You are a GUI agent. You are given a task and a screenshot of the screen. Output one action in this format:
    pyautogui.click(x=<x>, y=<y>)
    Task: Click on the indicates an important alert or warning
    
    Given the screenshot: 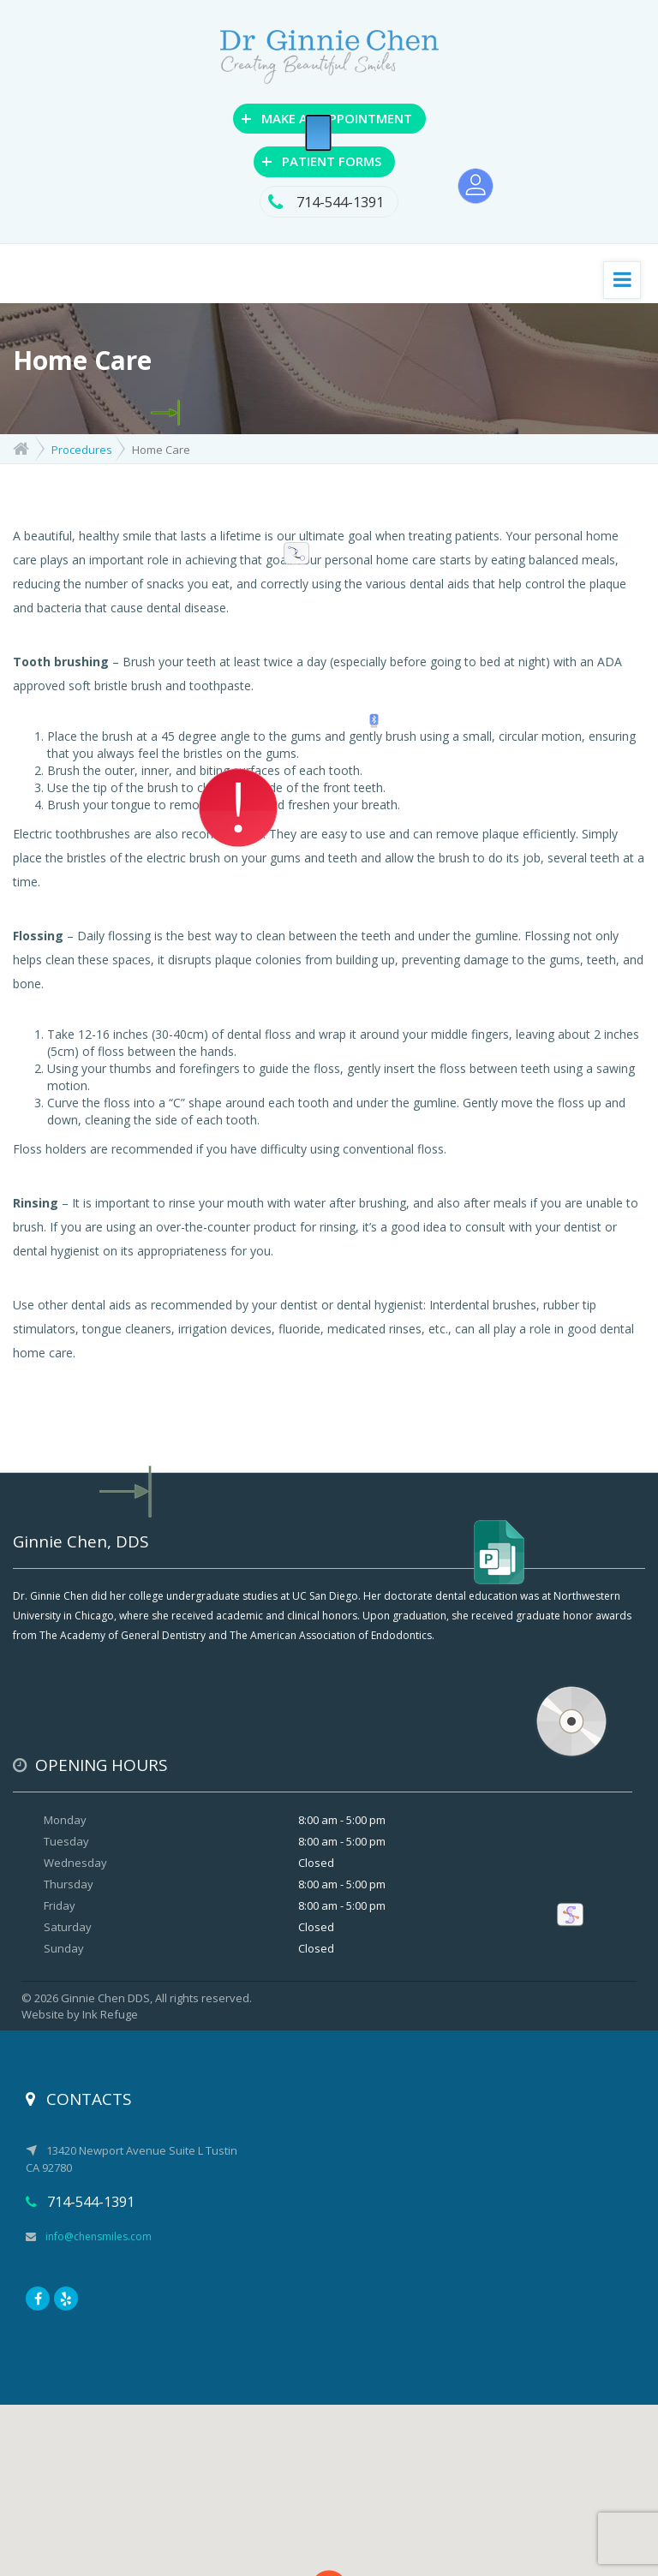 What is the action you would take?
    pyautogui.click(x=238, y=808)
    